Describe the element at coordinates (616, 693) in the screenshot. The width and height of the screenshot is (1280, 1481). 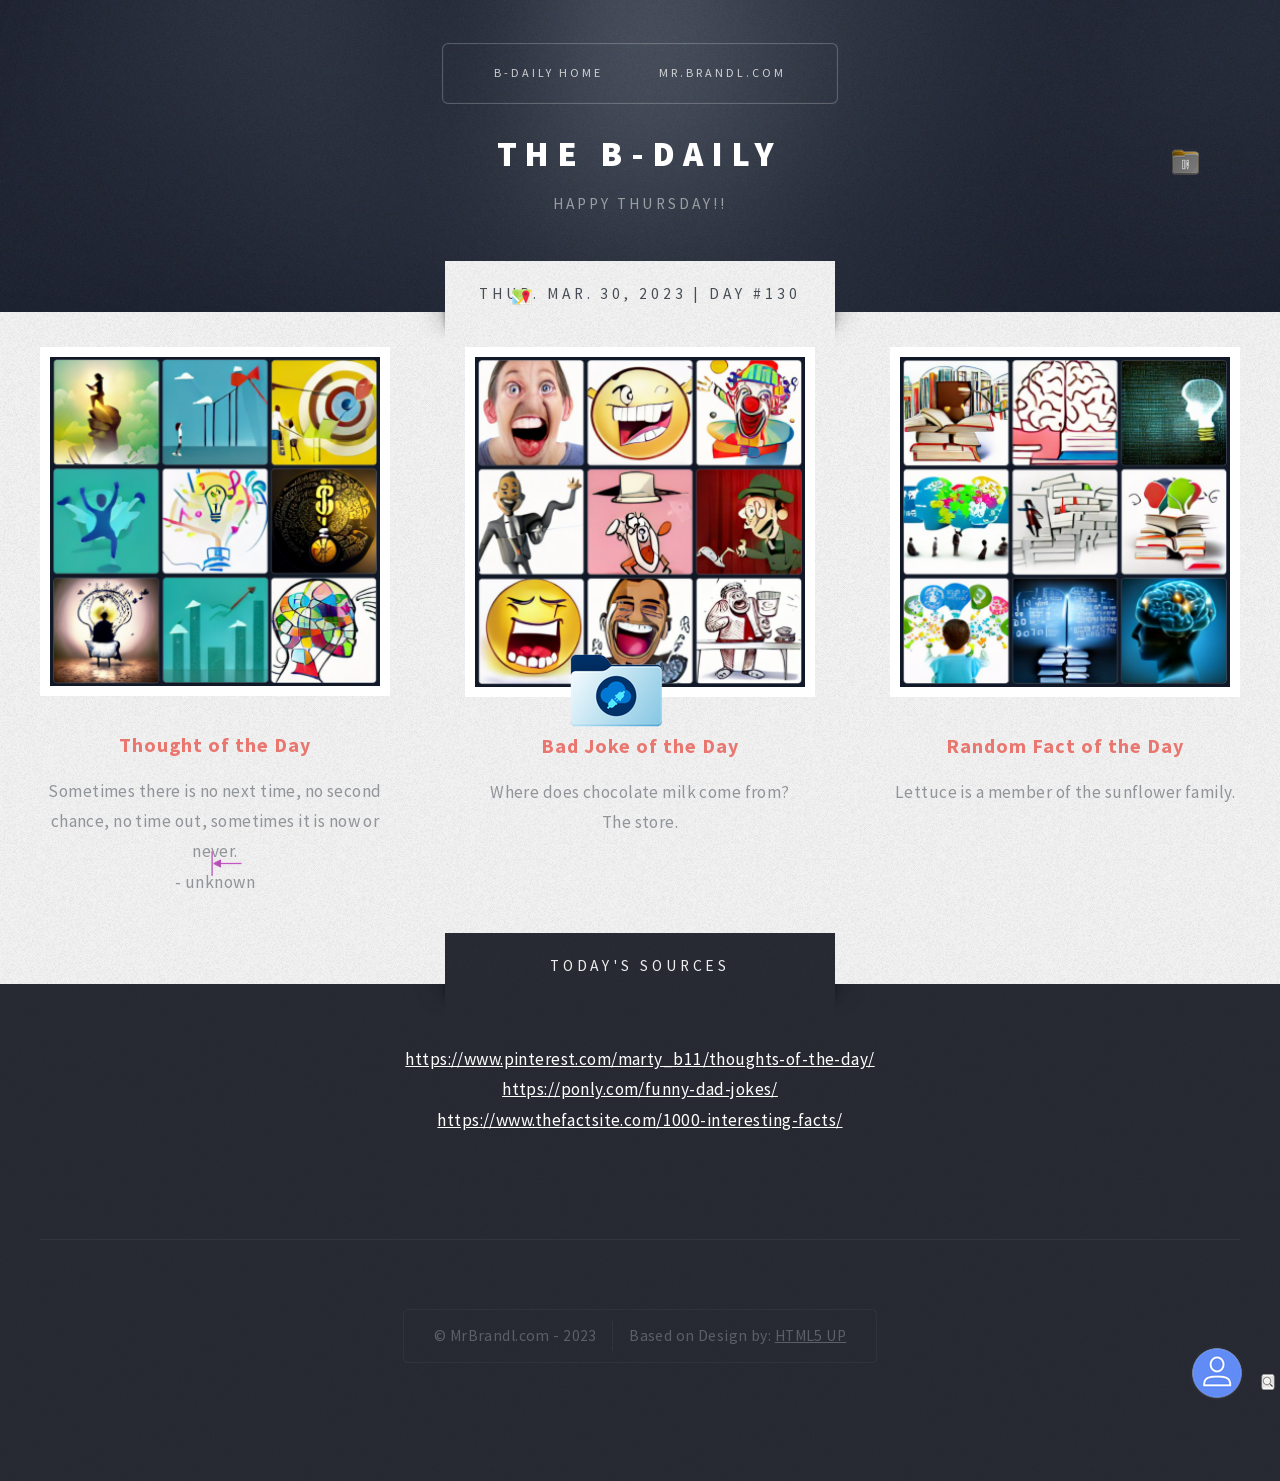
I see `open microsoft iot plug and play folder` at that location.